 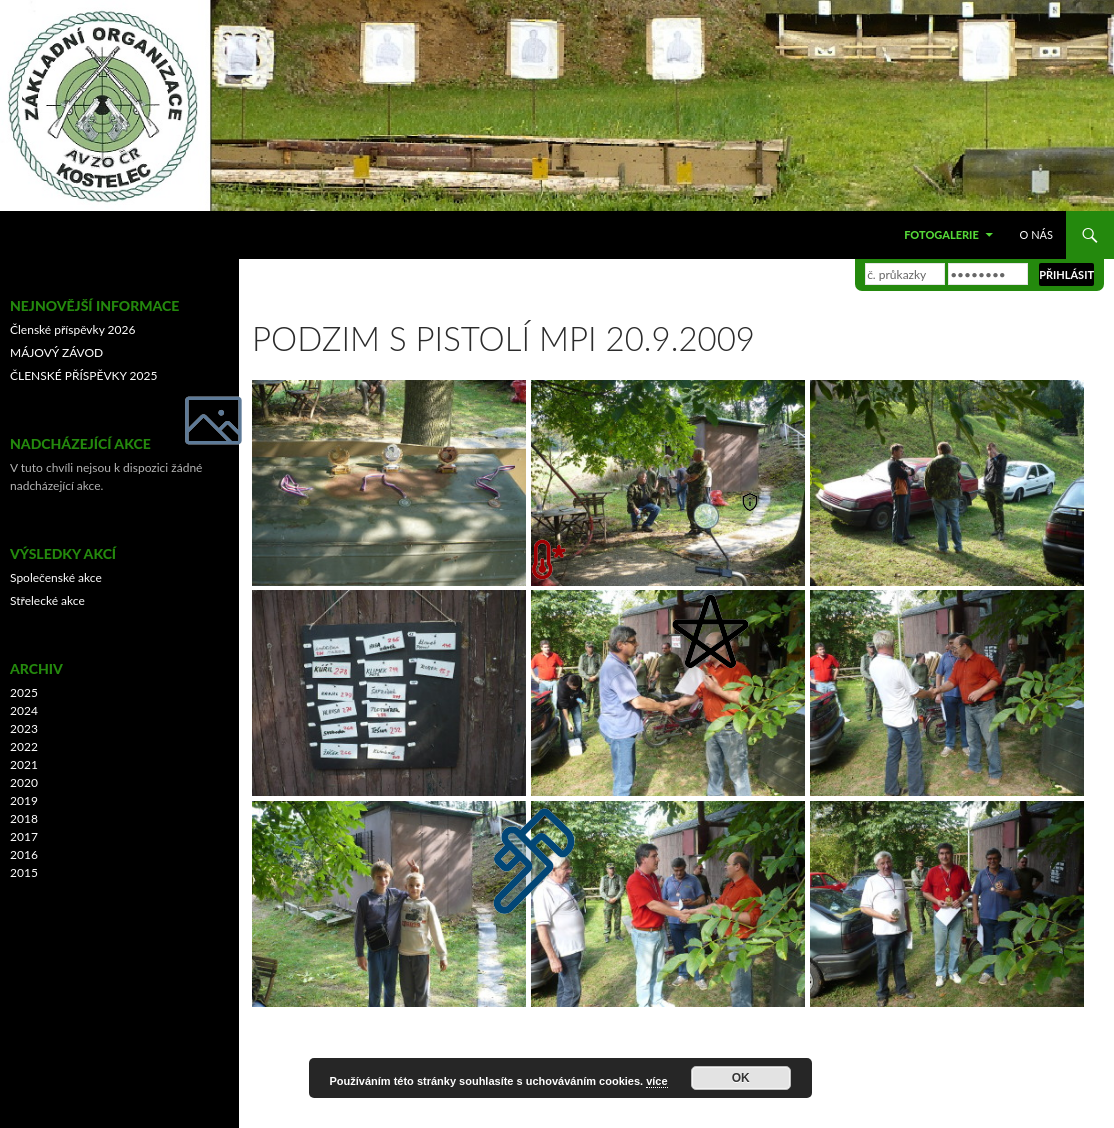 What do you see at coordinates (545, 559) in the screenshot?
I see `indicates low temperature or cold conditions` at bounding box center [545, 559].